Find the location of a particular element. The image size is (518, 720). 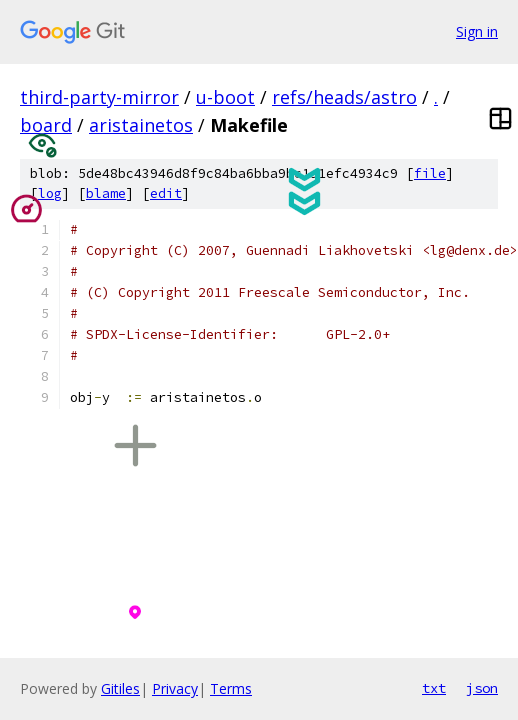

view dashboard or board layout is located at coordinates (500, 118).